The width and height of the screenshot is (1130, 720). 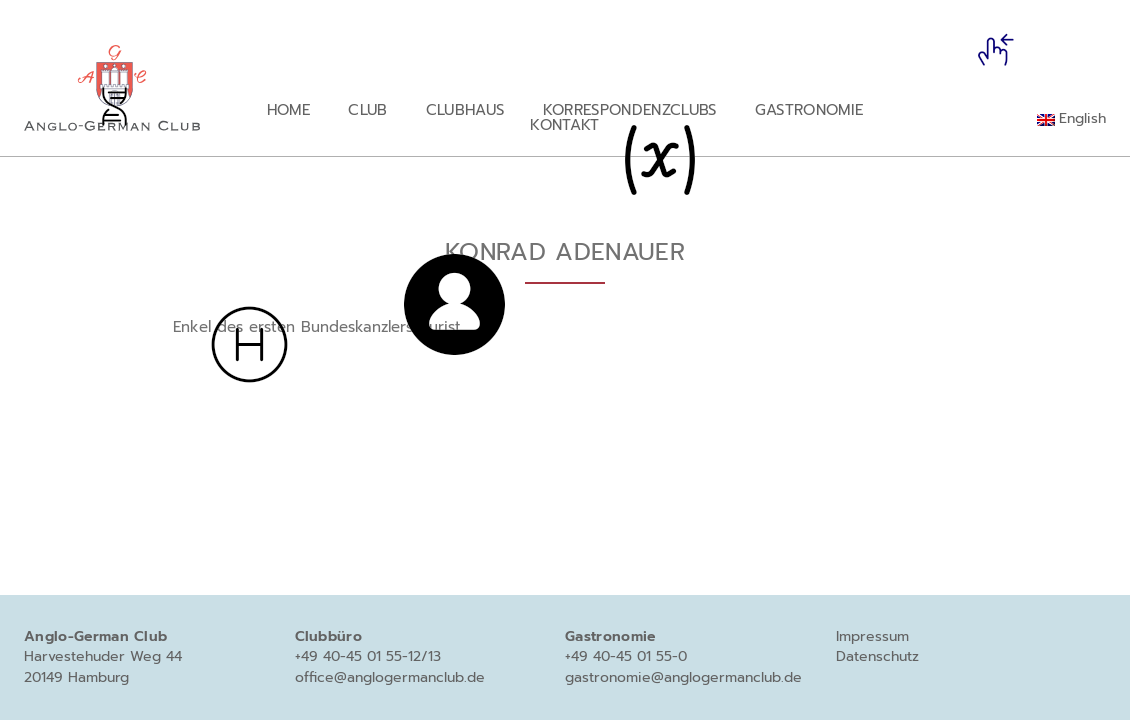 What do you see at coordinates (114, 106) in the screenshot?
I see `access genetics or DNA-related features` at bounding box center [114, 106].